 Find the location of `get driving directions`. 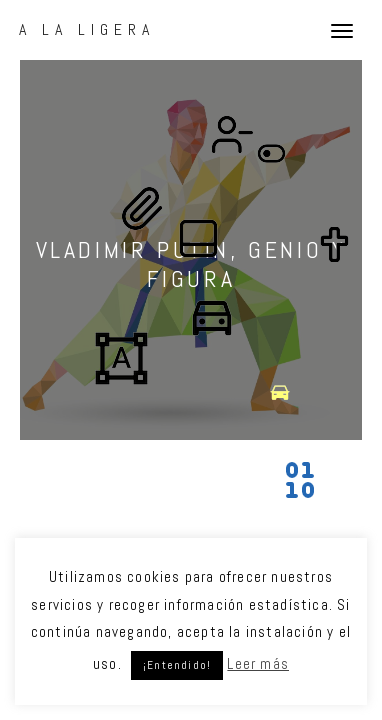

get driving directions is located at coordinates (212, 316).